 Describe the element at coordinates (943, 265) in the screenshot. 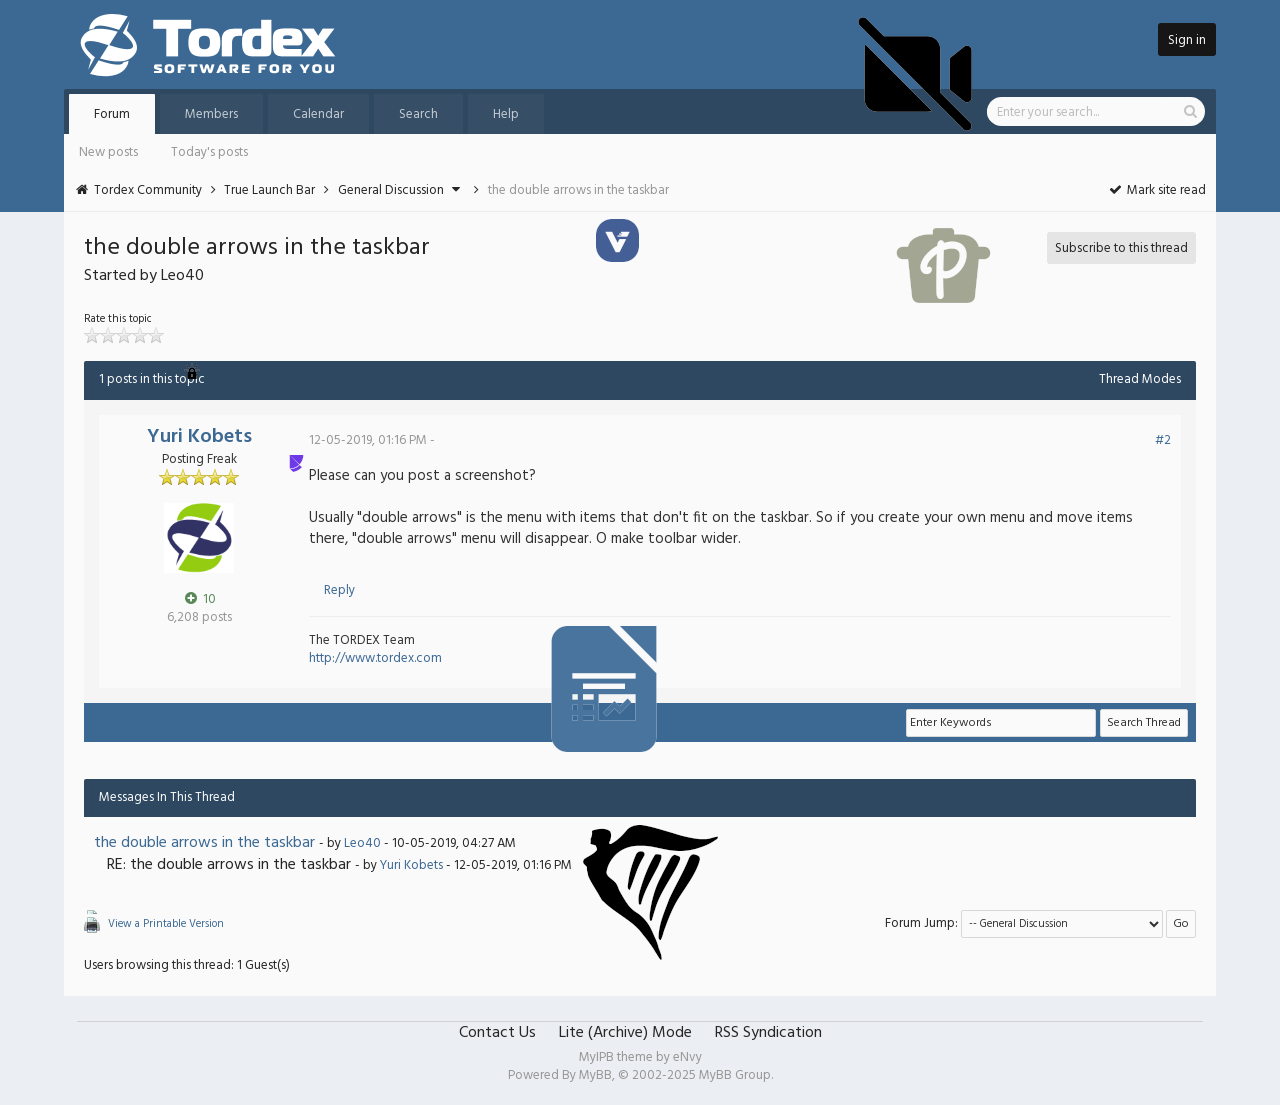

I see `open the palfed app or service` at that location.